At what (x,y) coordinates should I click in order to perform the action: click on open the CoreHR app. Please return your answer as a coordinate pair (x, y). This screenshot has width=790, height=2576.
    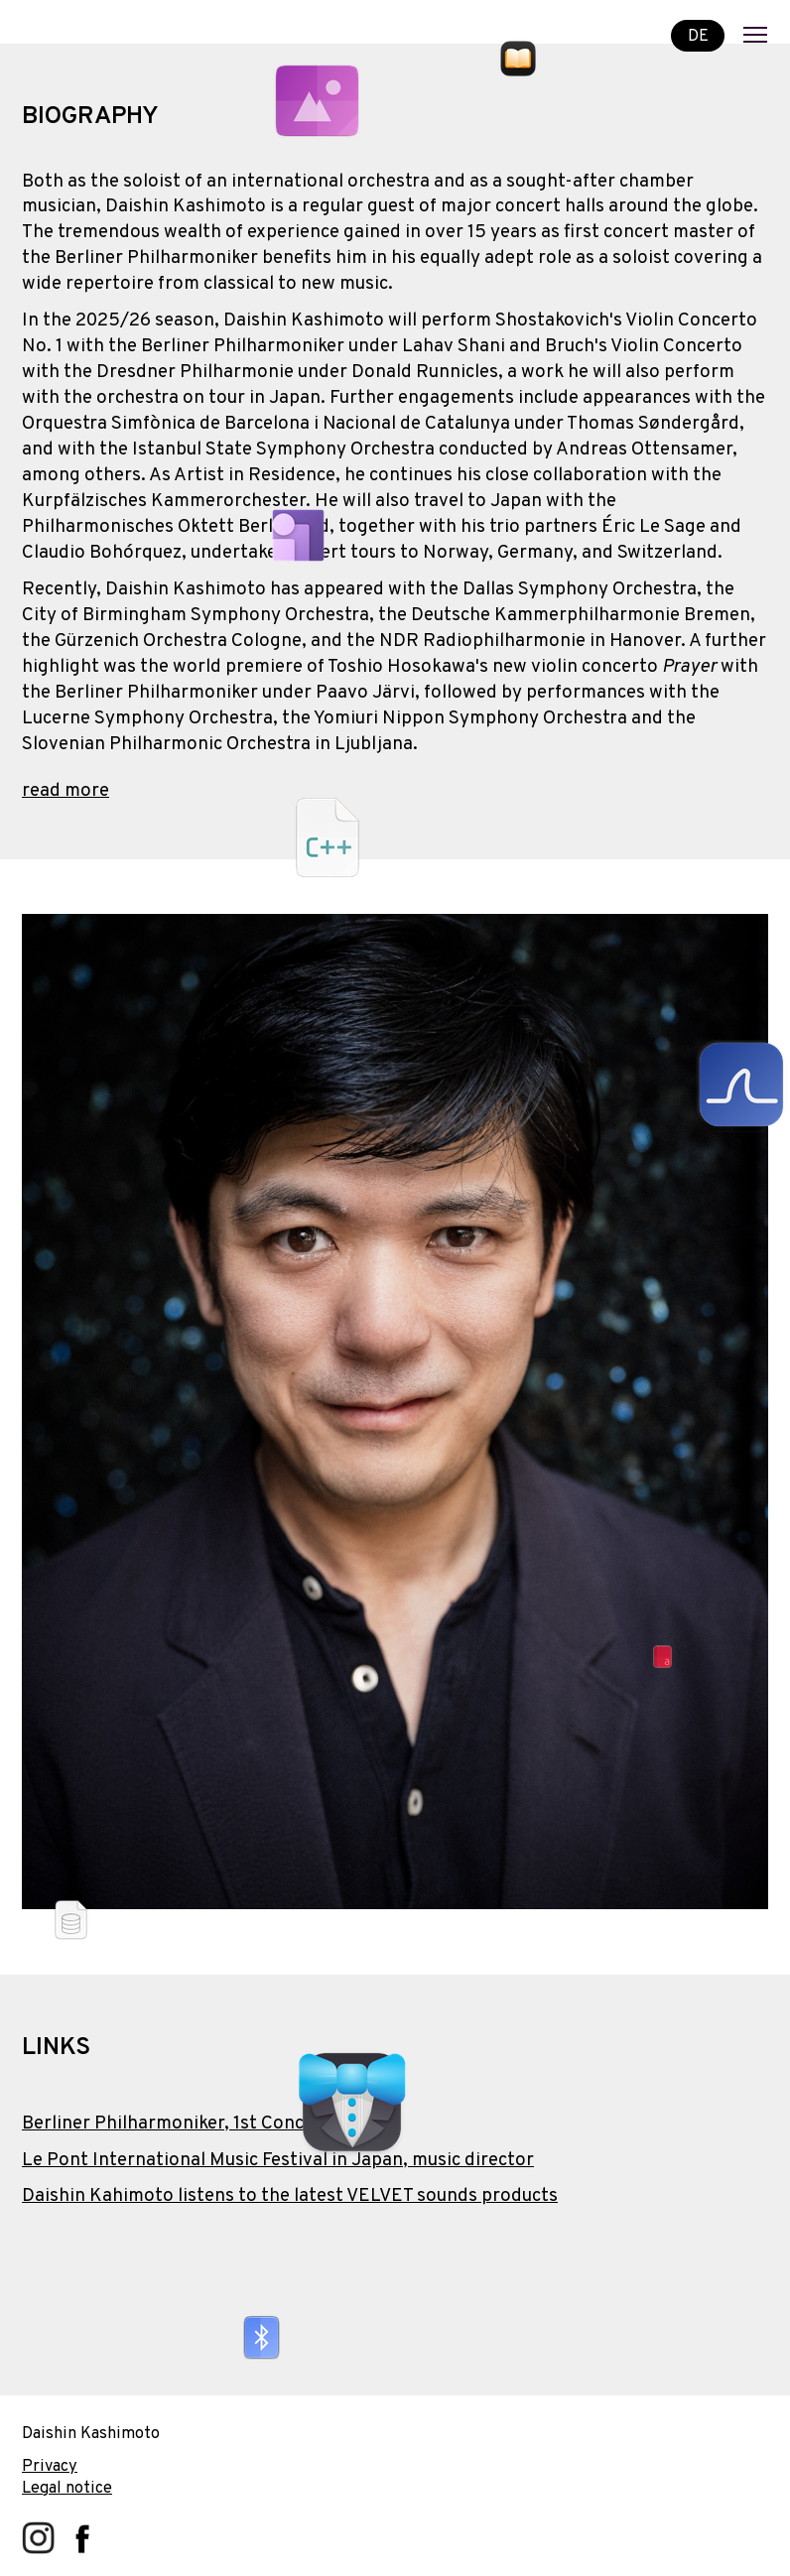
    Looking at the image, I should click on (298, 535).